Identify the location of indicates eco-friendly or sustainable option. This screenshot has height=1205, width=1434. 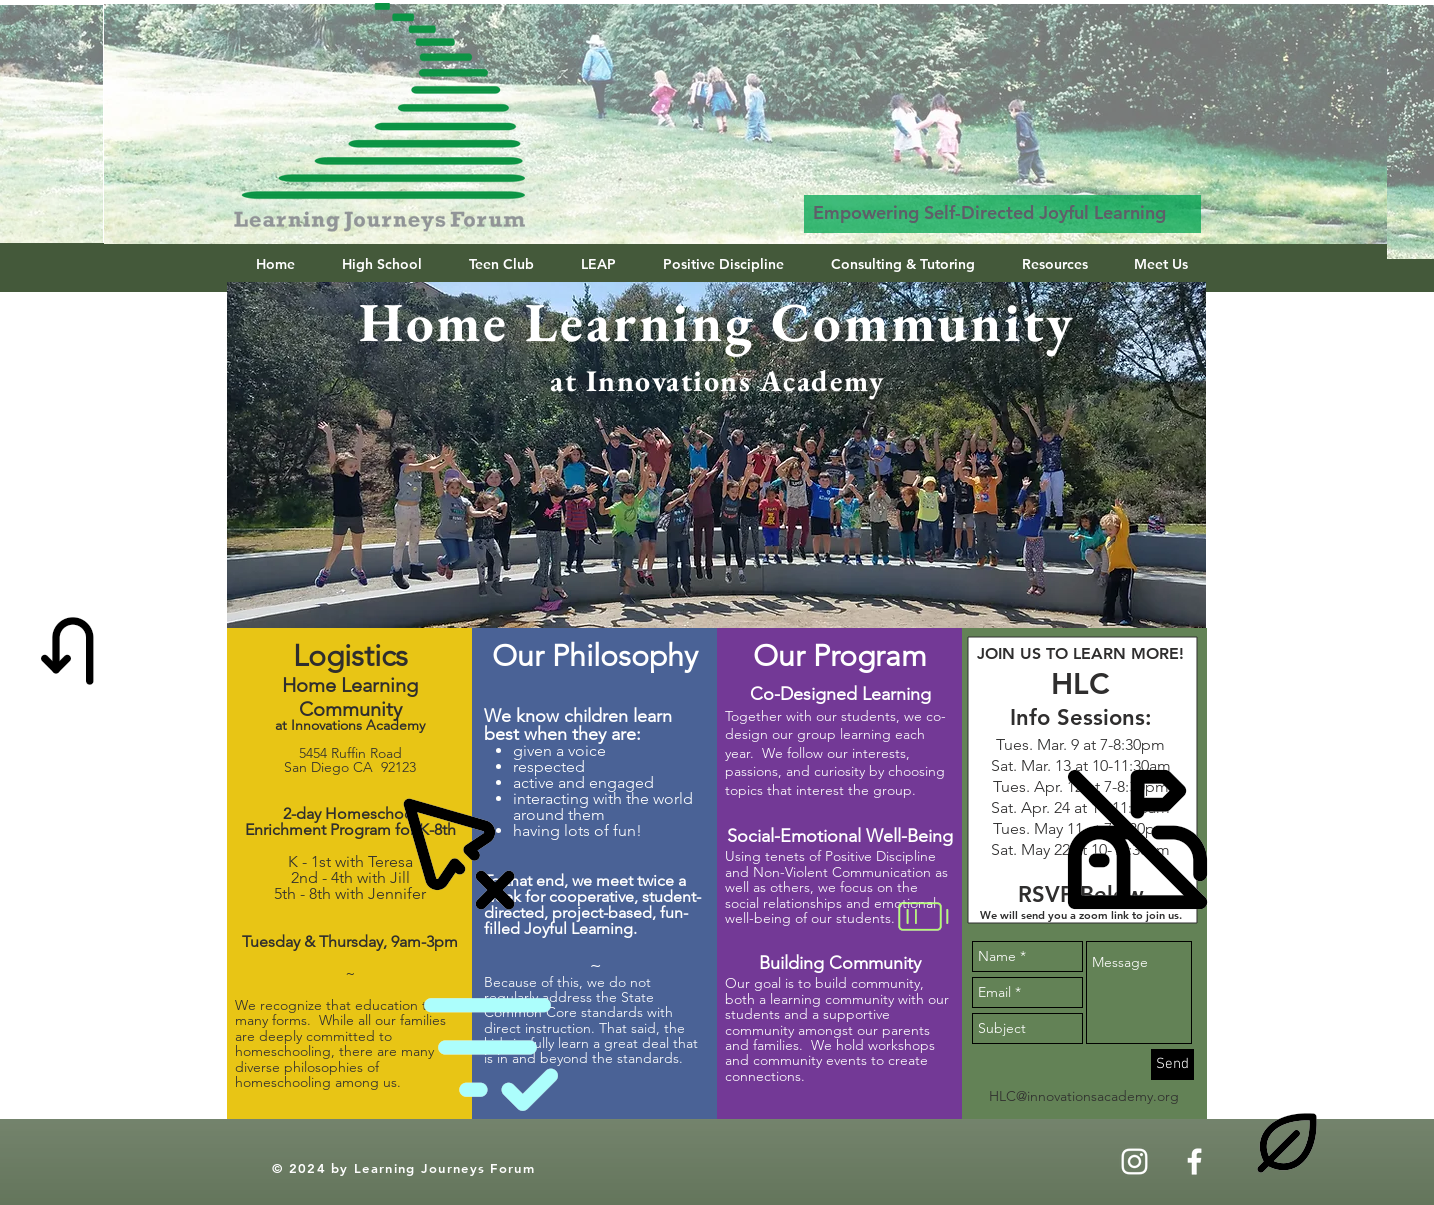
(1287, 1143).